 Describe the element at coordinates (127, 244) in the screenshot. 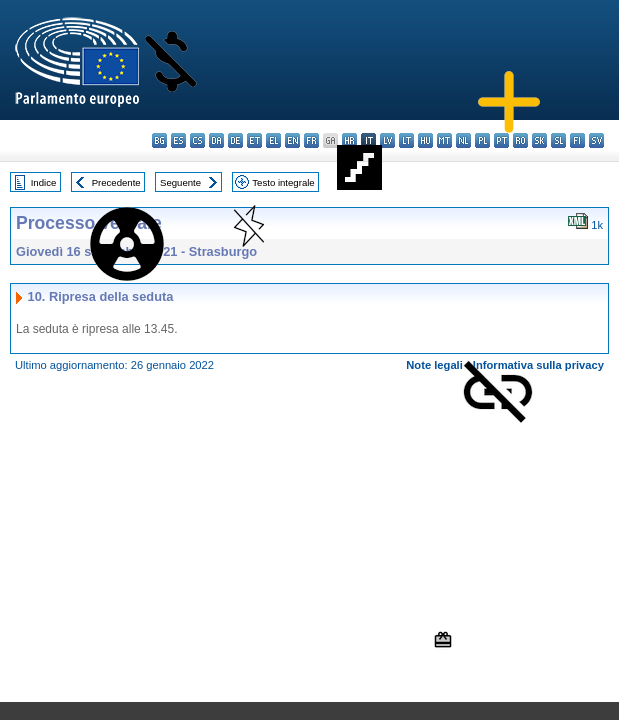

I see `indicates radioactive or hazardous material warning` at that location.